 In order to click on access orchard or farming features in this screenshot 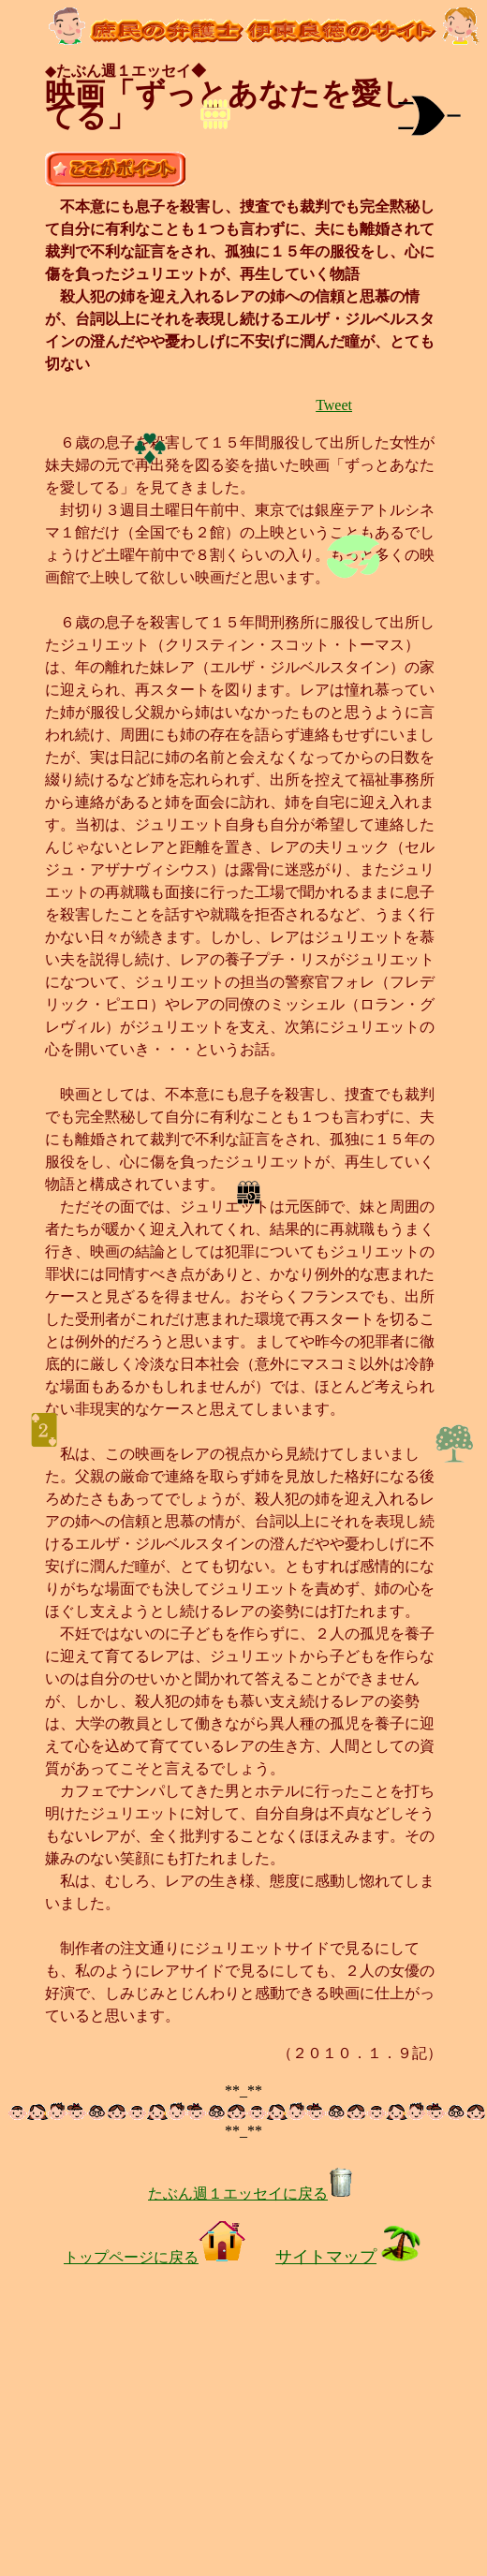, I will do `click(454, 1443)`.